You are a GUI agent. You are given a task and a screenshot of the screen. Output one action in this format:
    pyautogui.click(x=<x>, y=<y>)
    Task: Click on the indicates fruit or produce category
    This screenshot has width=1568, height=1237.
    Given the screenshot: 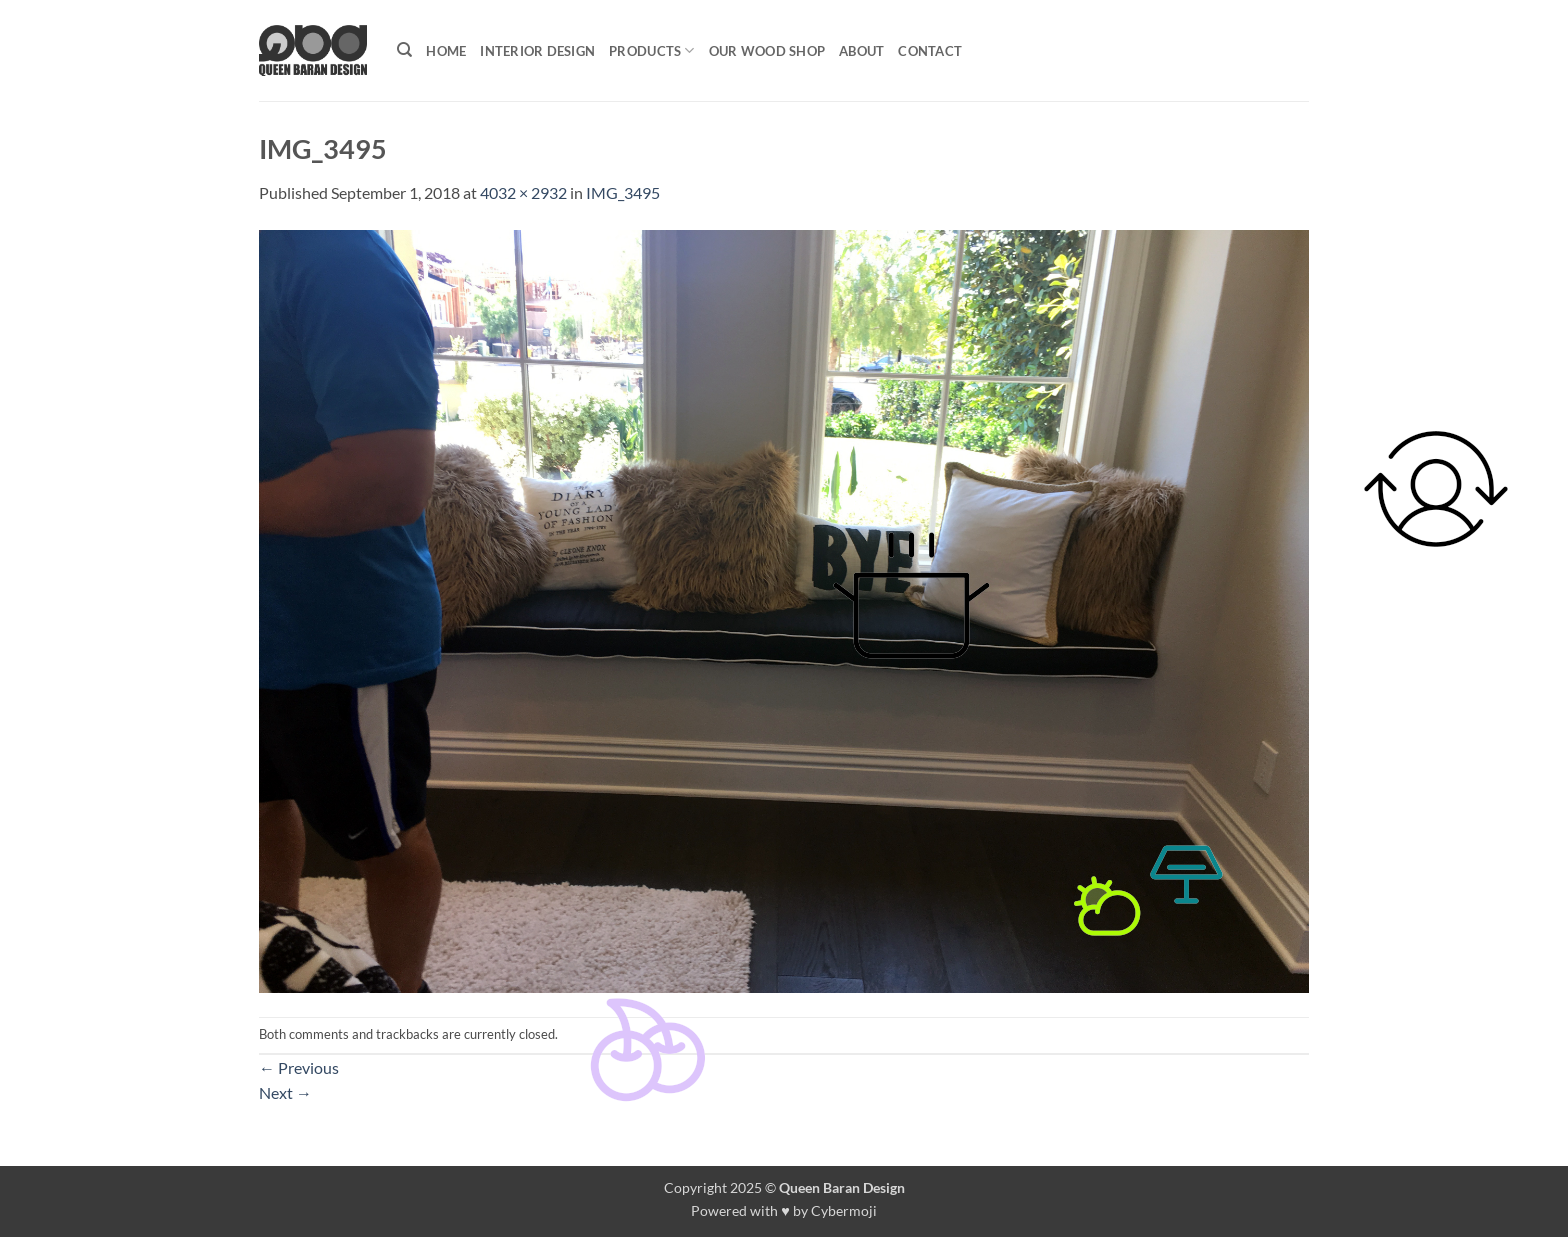 What is the action you would take?
    pyautogui.click(x=646, y=1050)
    